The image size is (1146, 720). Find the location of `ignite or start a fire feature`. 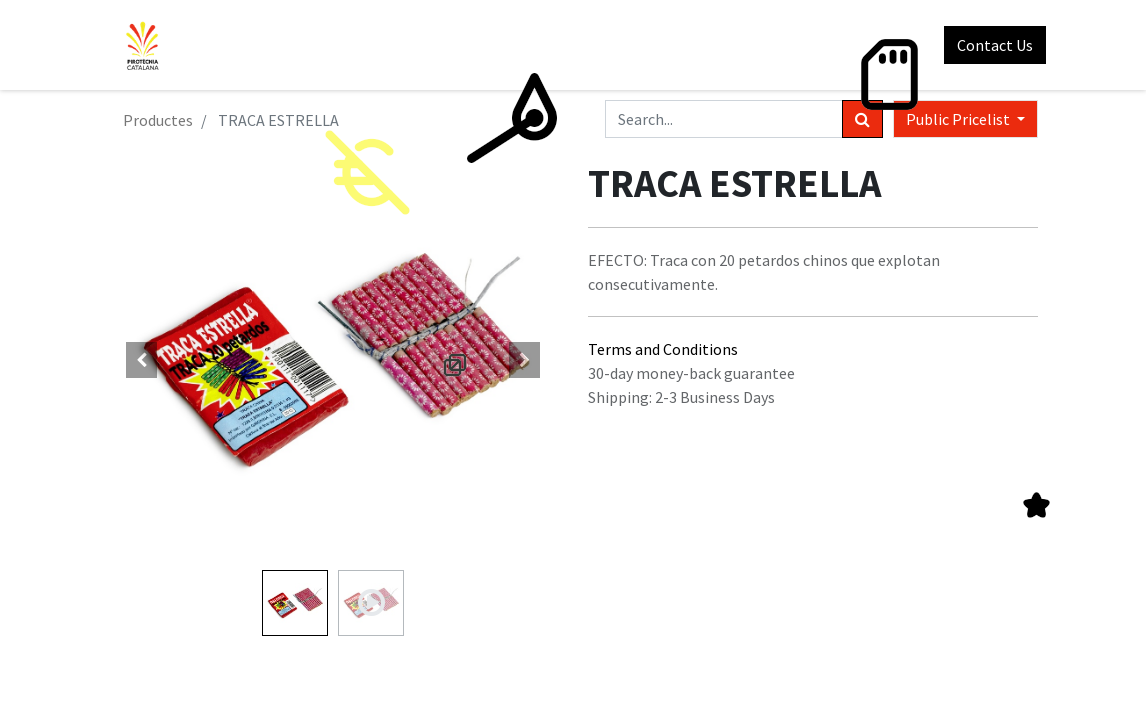

ignite or start a fire feature is located at coordinates (512, 118).